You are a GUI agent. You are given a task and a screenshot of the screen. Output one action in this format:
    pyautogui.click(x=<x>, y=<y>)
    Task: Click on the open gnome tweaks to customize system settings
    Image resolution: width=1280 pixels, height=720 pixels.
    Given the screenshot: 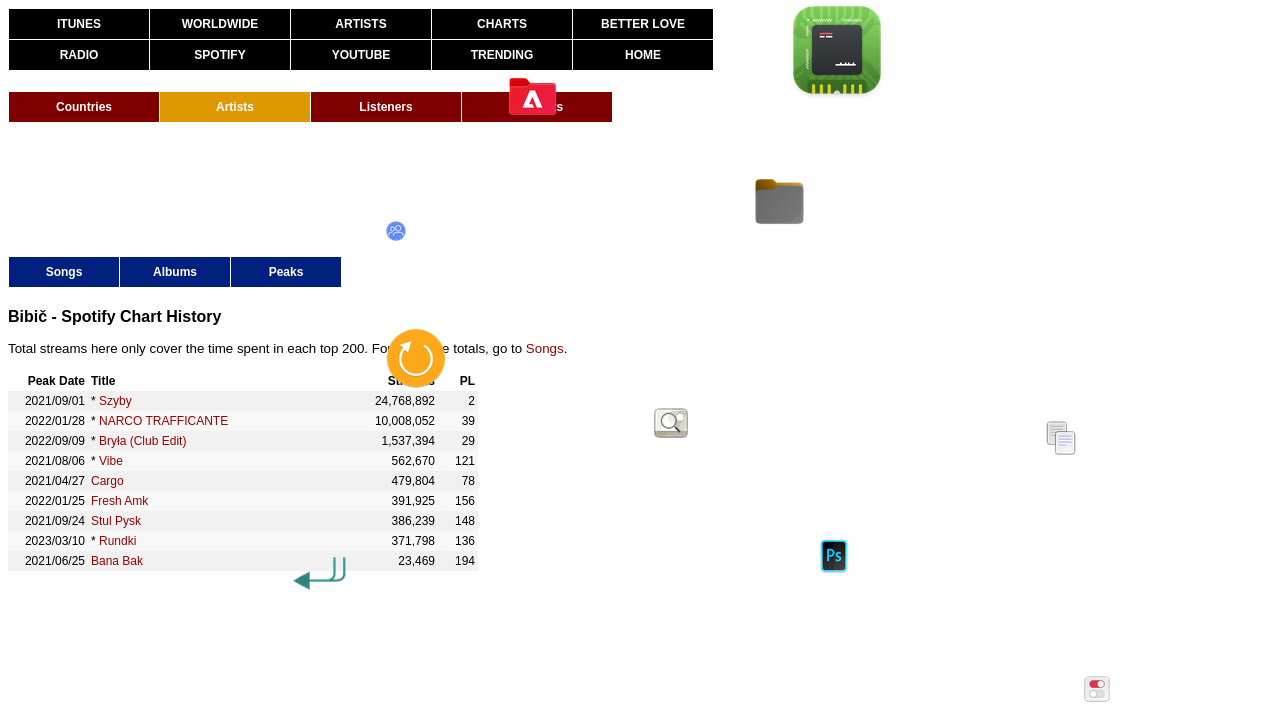 What is the action you would take?
    pyautogui.click(x=1097, y=689)
    